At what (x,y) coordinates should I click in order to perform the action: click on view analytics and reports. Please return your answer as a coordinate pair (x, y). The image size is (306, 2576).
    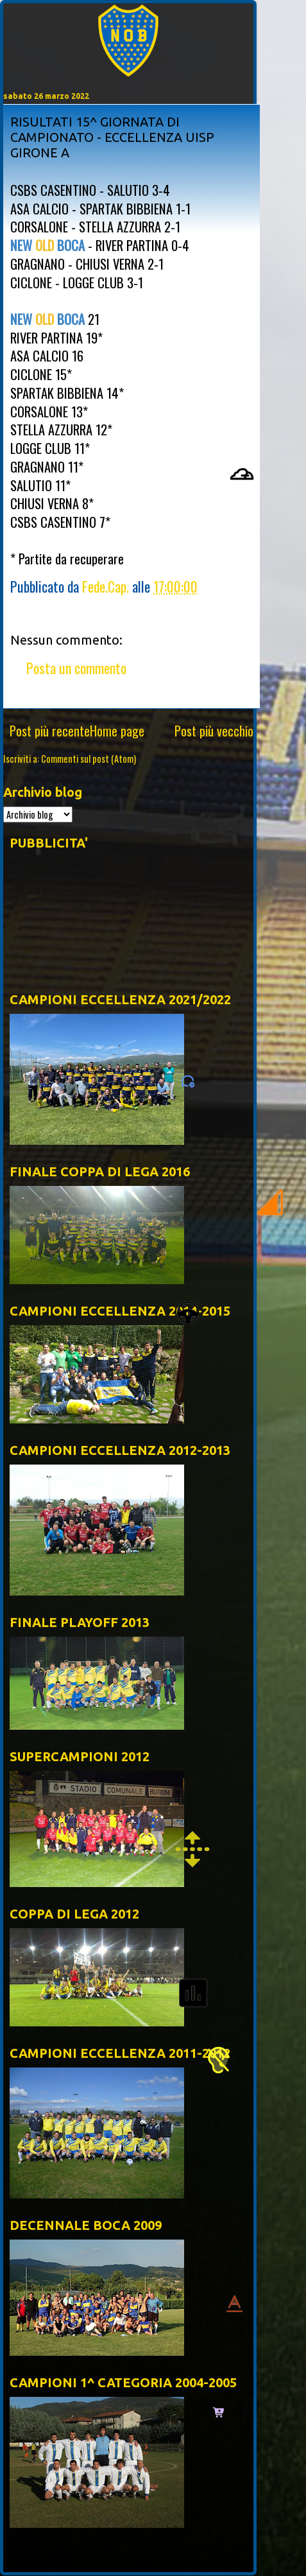
    Looking at the image, I should click on (193, 1993).